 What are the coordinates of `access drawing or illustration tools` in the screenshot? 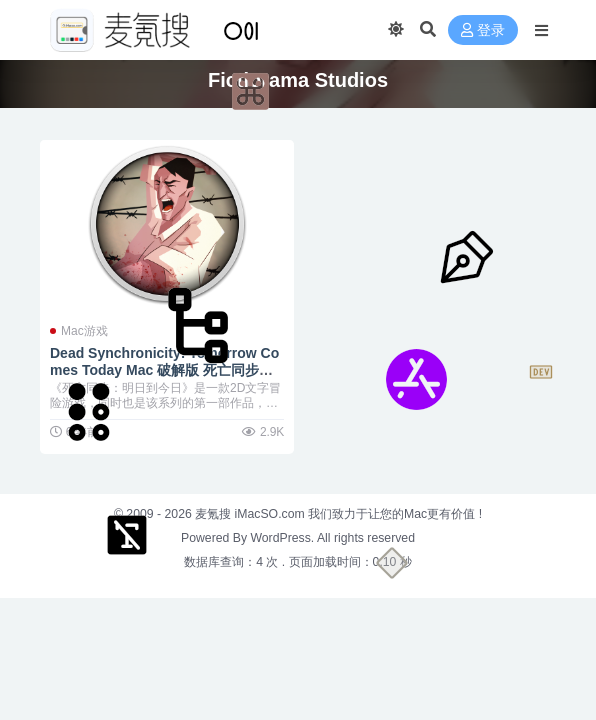 It's located at (464, 260).